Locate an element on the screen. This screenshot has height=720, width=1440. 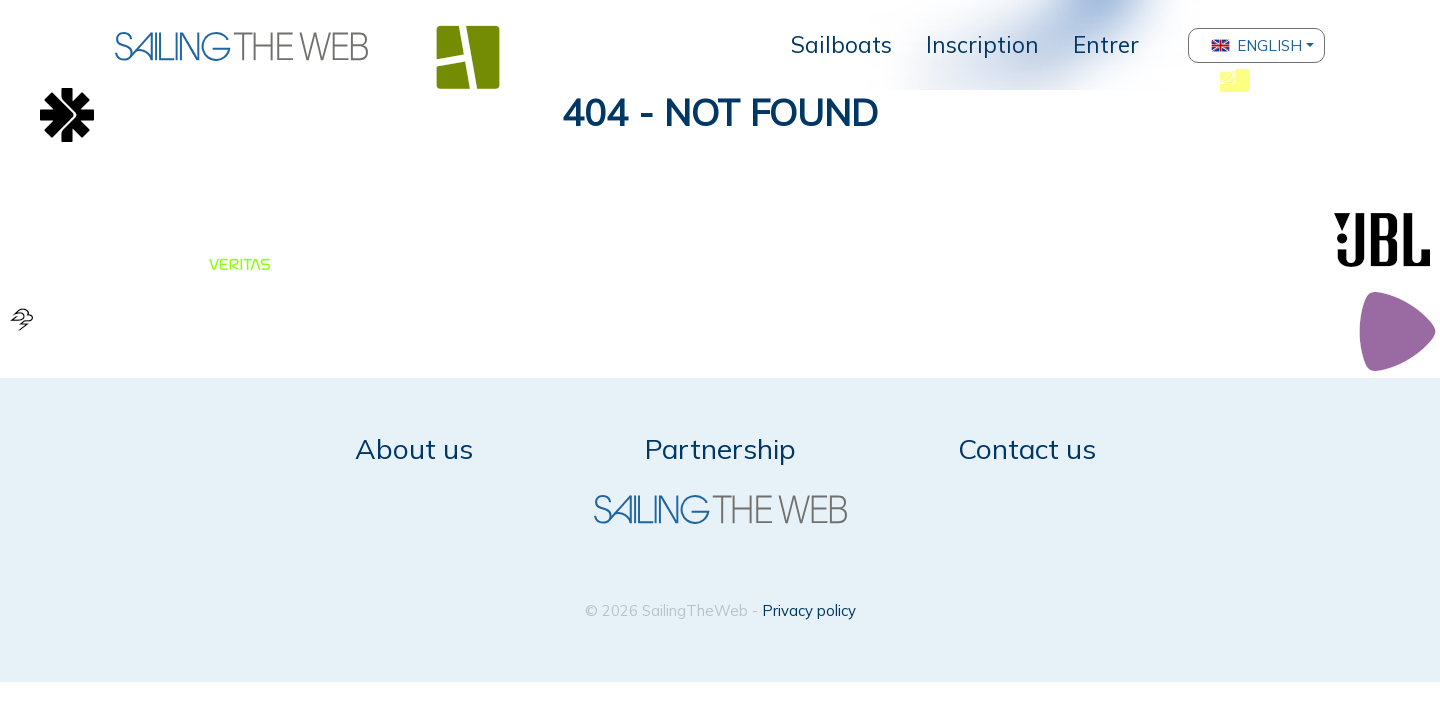
open the Zalando shopping app is located at coordinates (1397, 331).